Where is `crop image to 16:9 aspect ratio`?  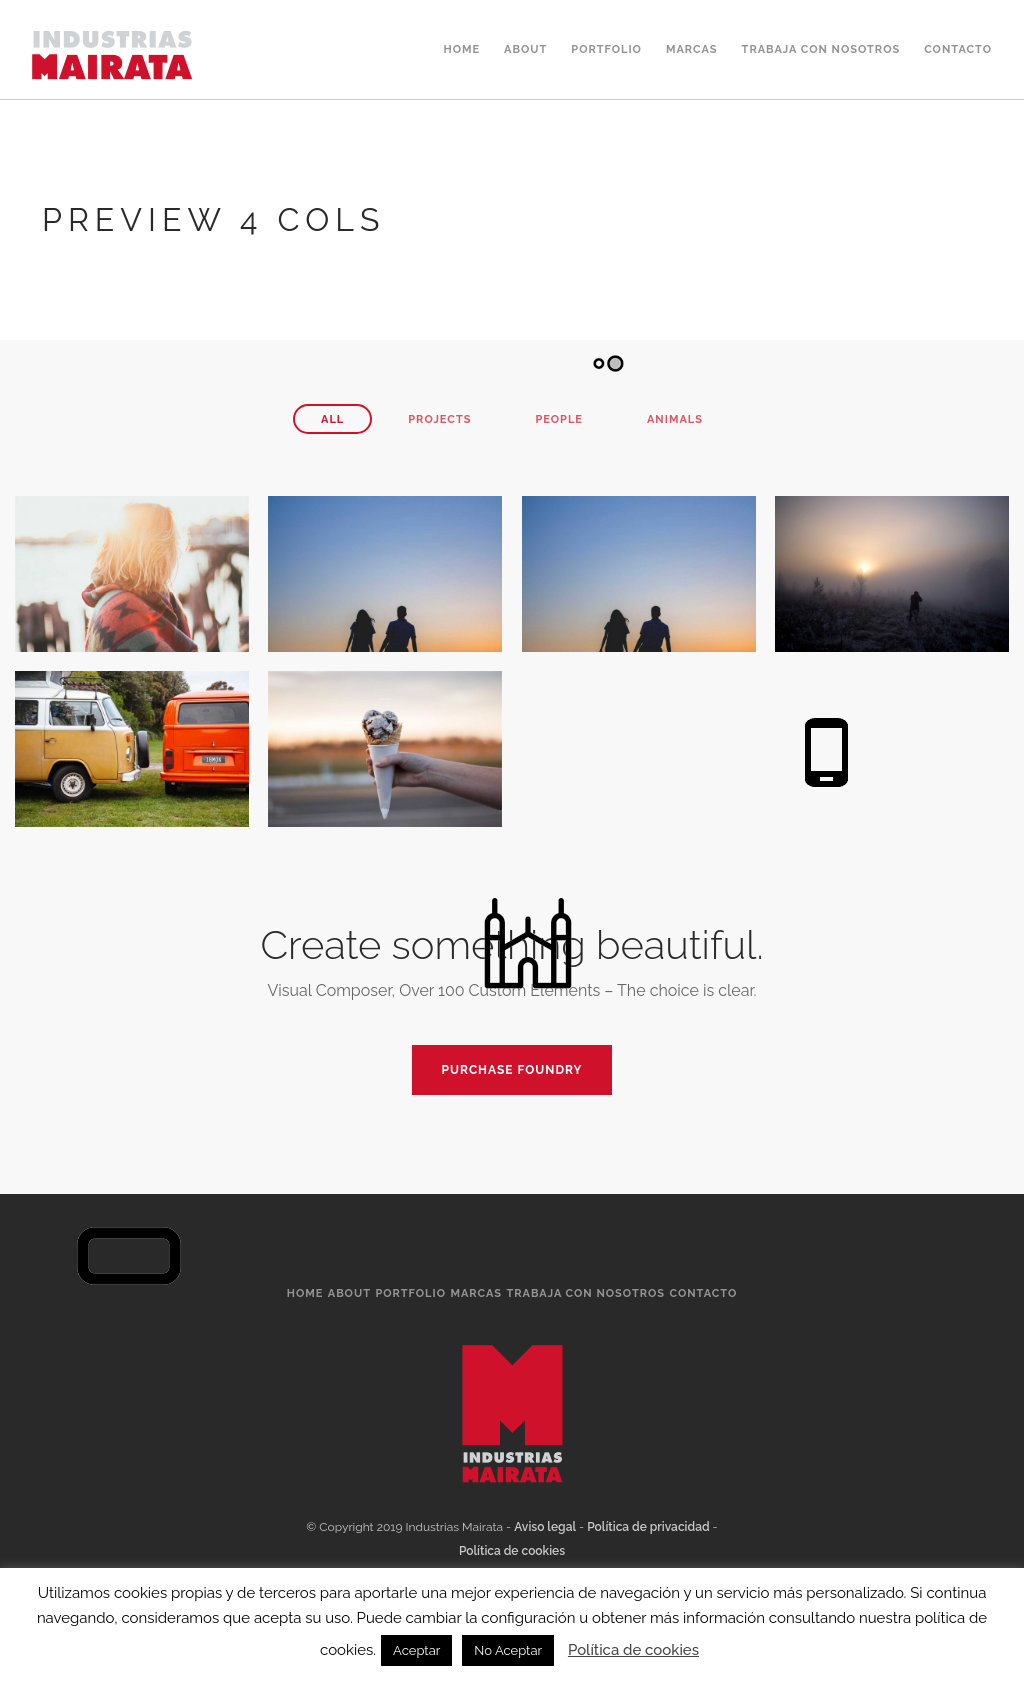
crop image to 16:9 aspect ratio is located at coordinates (129, 1256).